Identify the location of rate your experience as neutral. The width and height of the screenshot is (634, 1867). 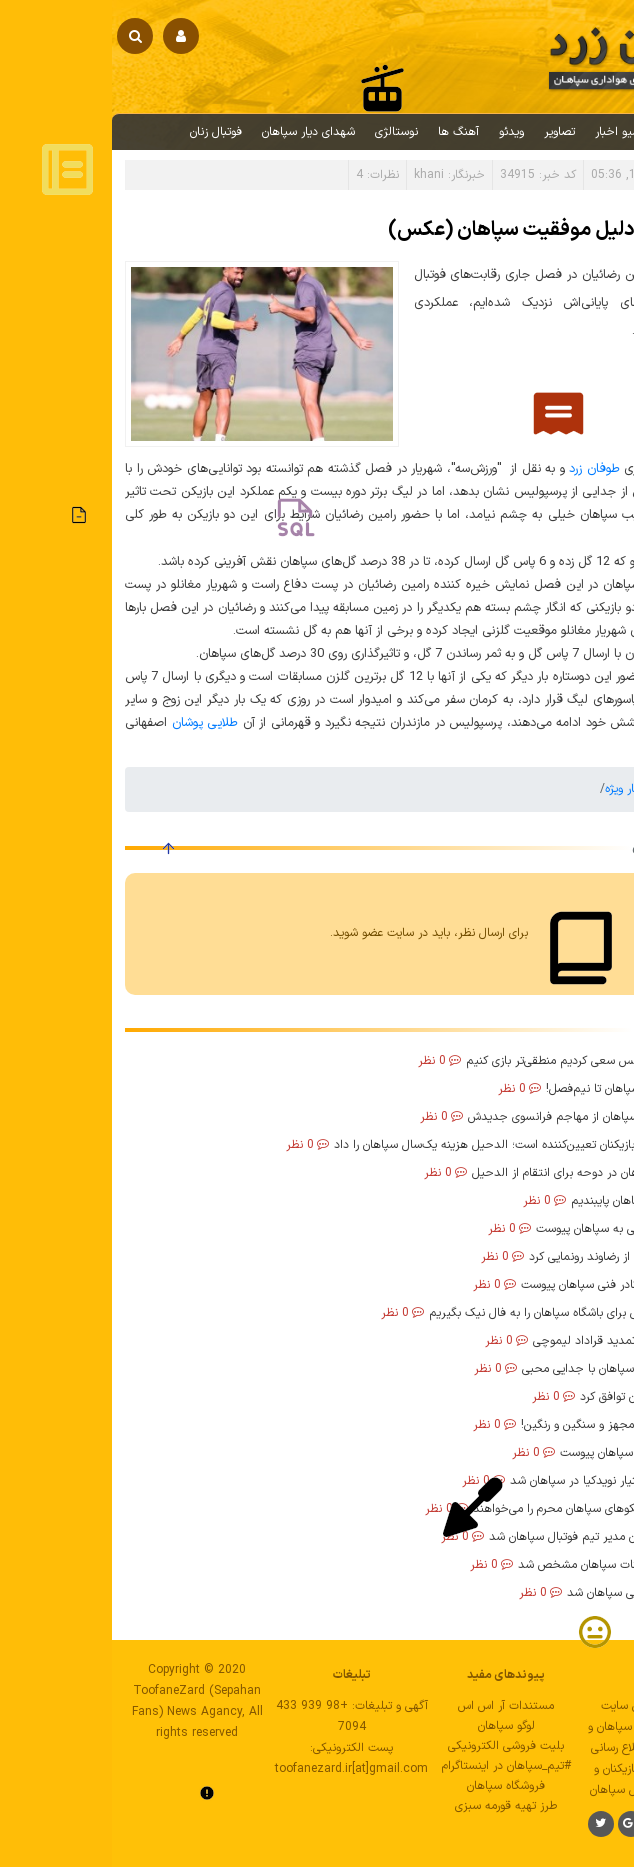
(595, 1632).